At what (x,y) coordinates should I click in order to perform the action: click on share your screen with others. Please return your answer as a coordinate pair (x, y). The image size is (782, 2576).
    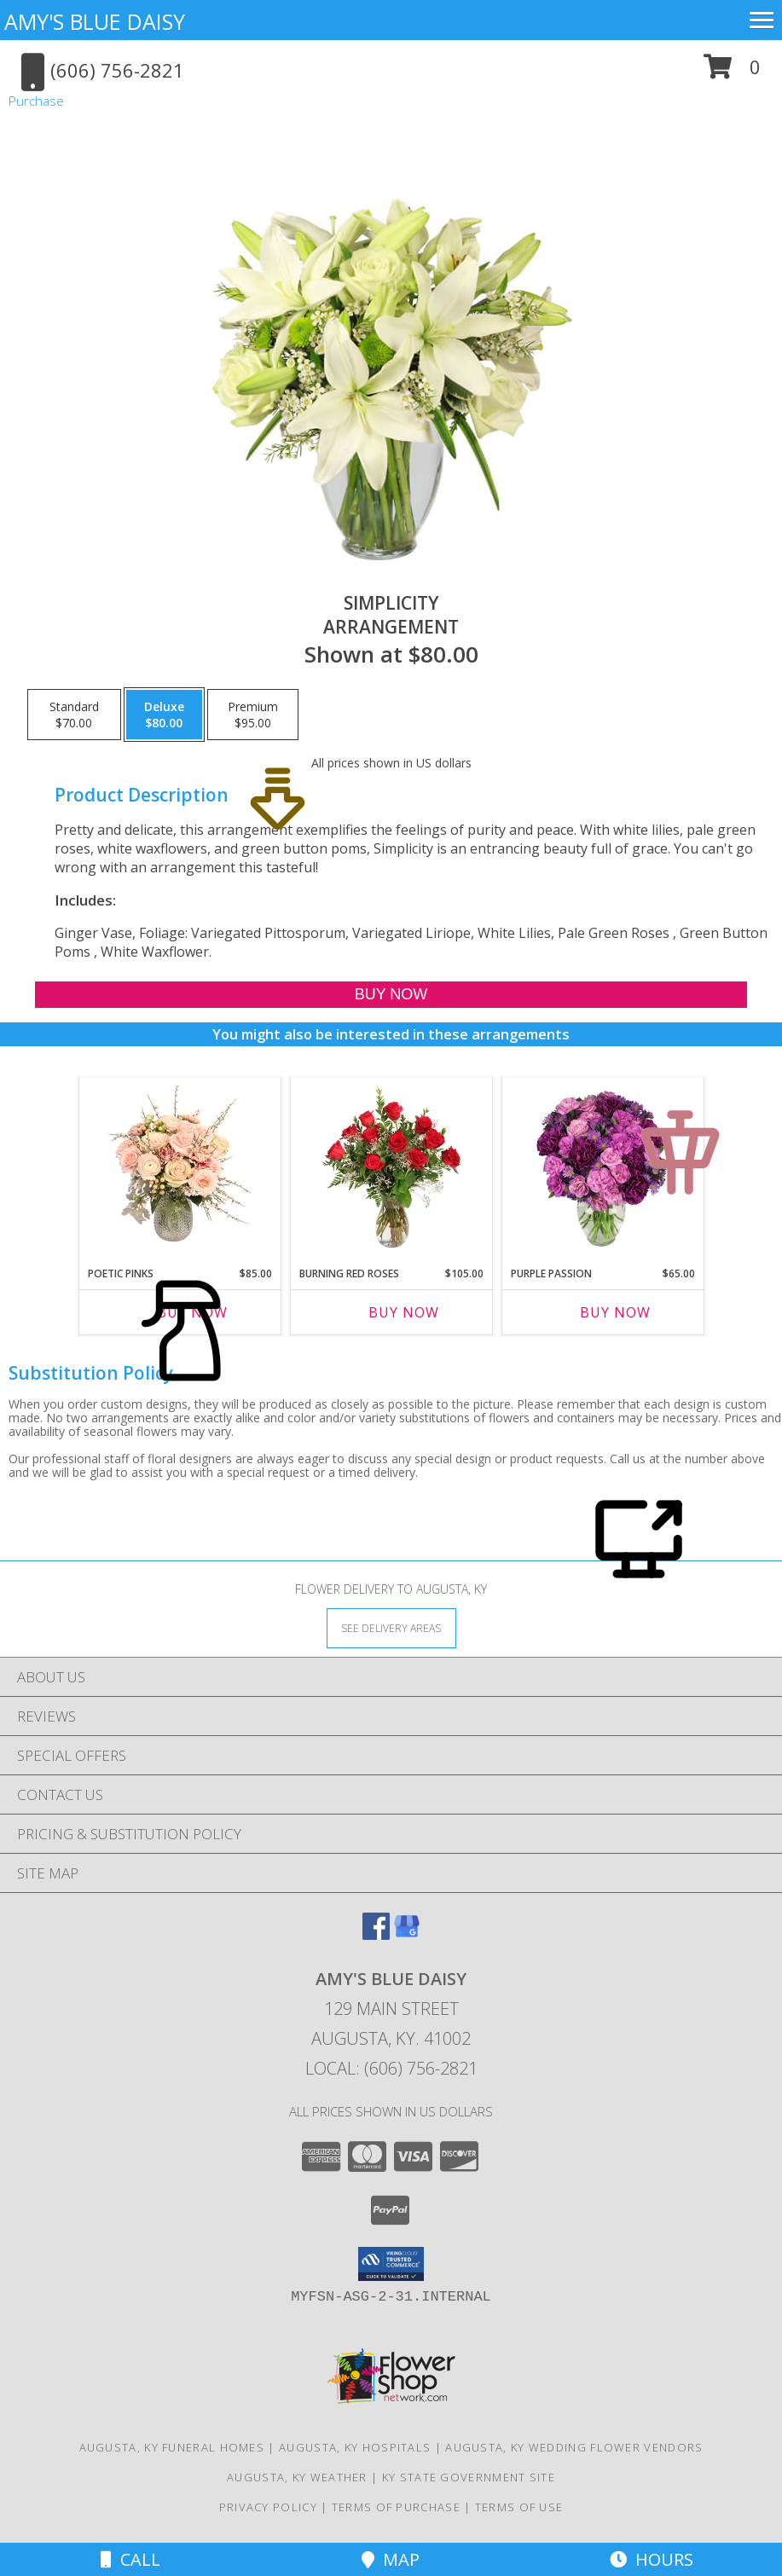
    Looking at the image, I should click on (639, 1539).